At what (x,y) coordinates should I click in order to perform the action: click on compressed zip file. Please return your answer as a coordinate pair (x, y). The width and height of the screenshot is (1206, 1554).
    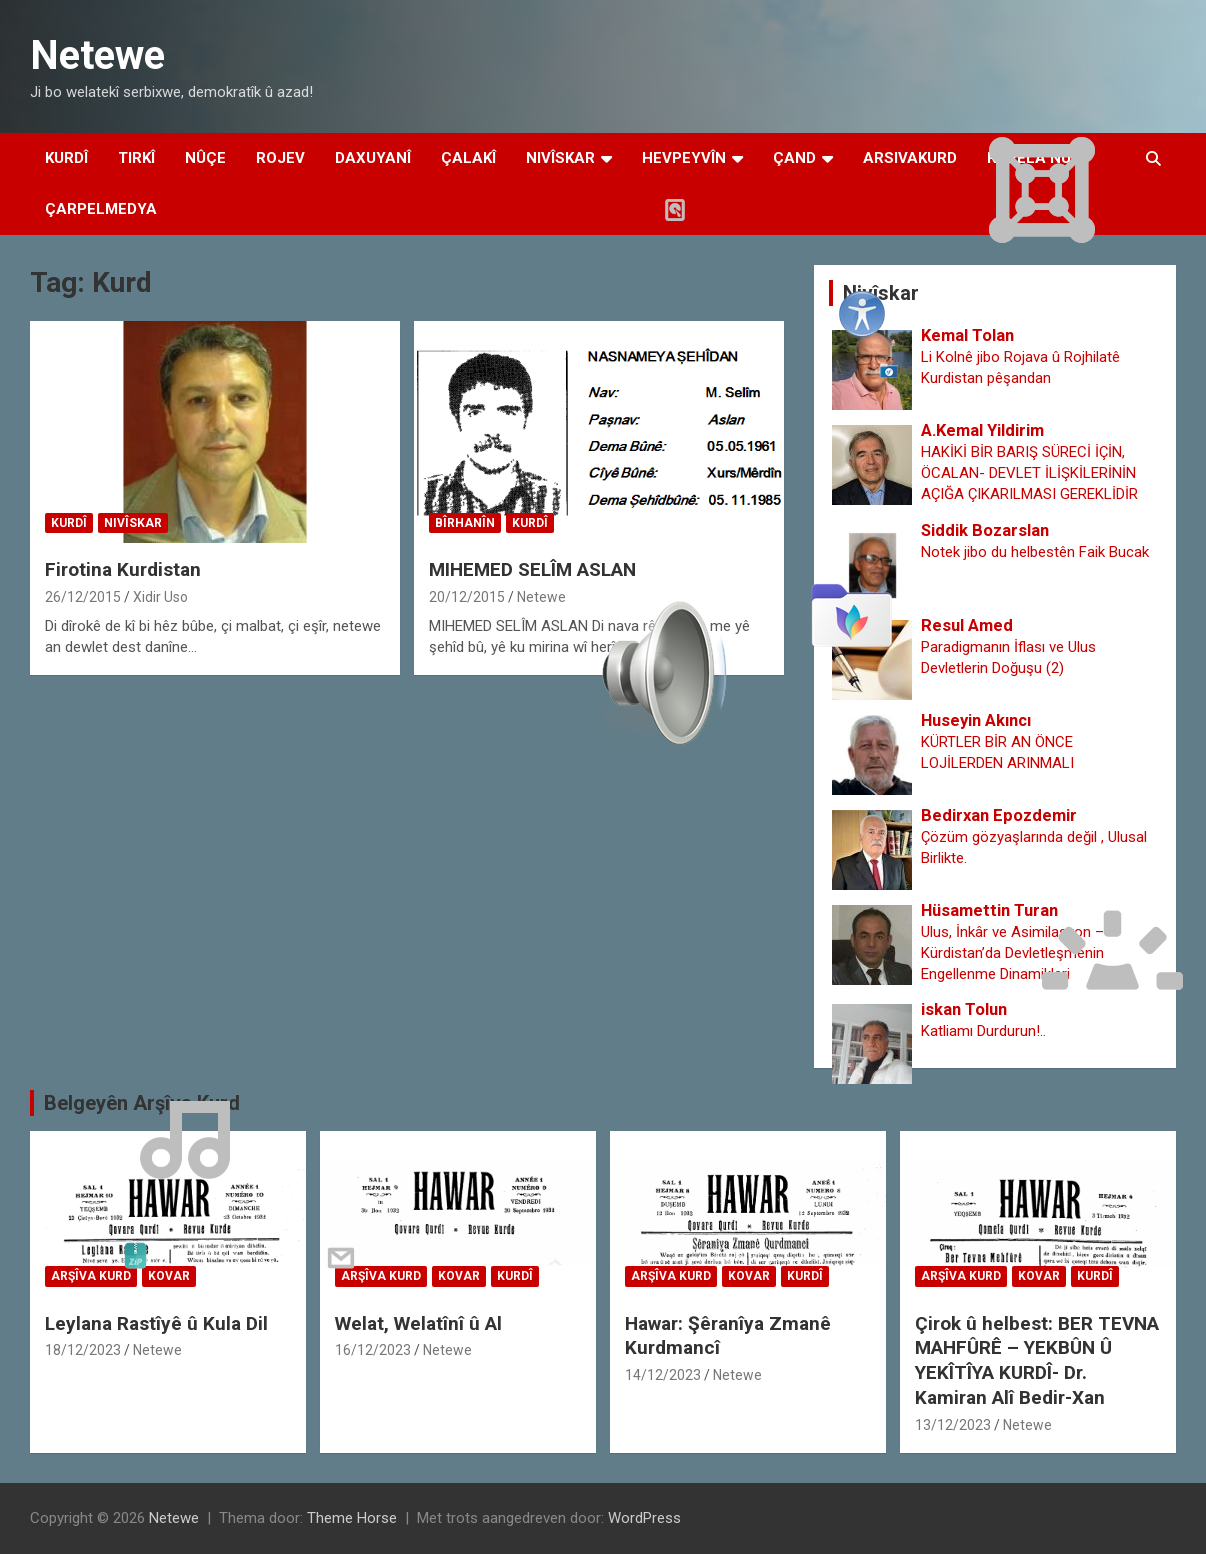
    Looking at the image, I should click on (135, 1255).